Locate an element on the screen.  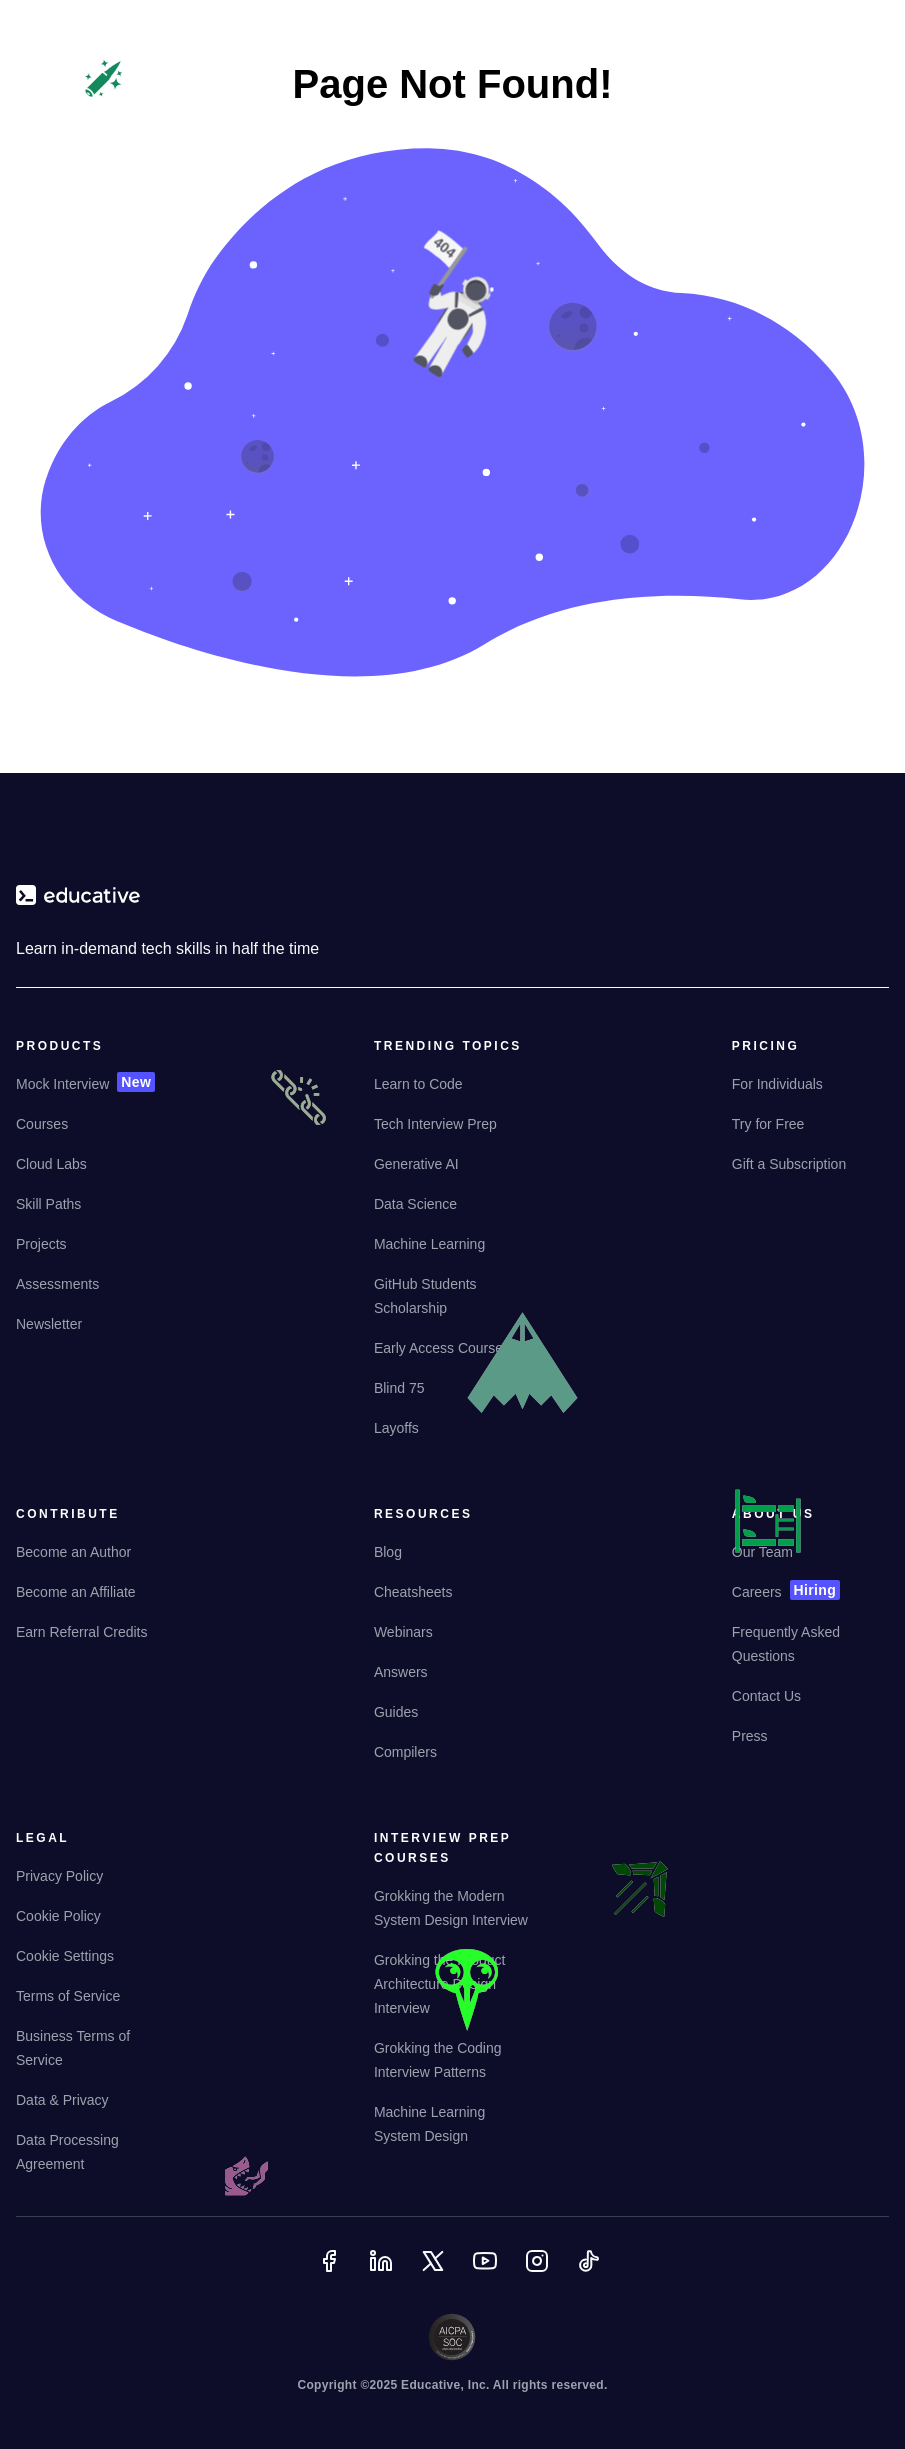
view shared room or dormitory accommodations is located at coordinates (768, 1520).